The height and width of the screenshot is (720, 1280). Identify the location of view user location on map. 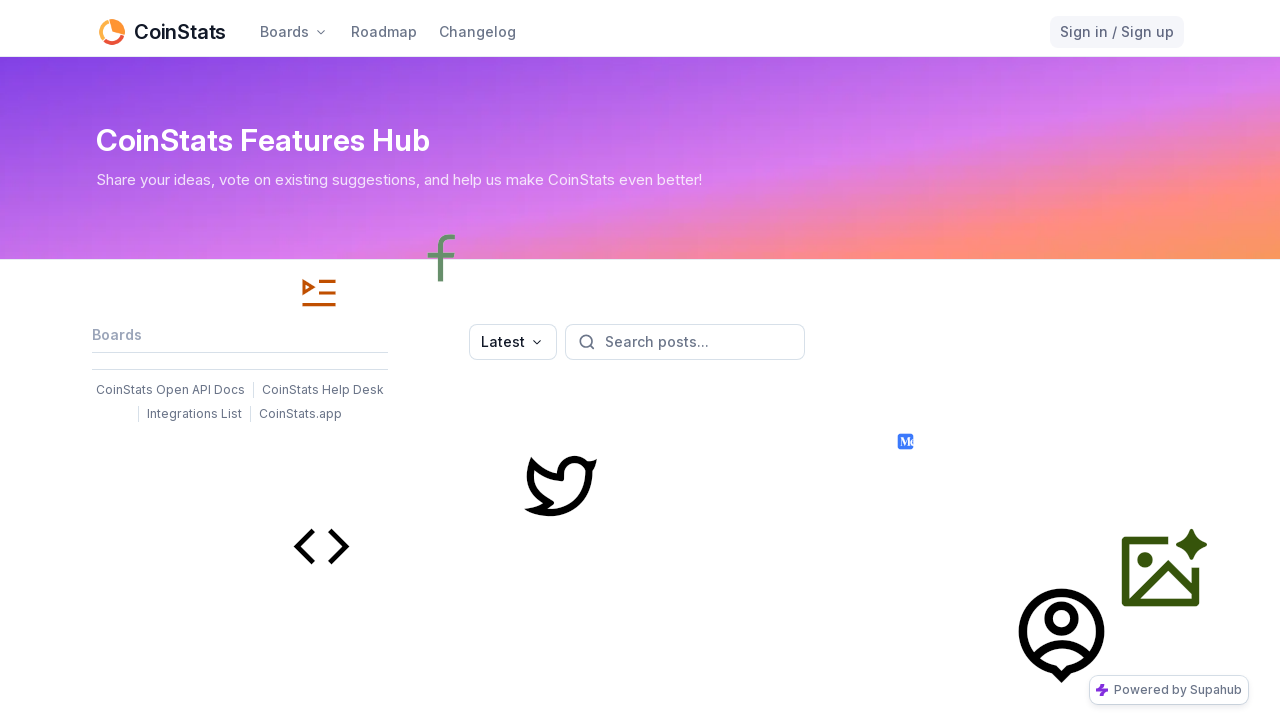
(1061, 631).